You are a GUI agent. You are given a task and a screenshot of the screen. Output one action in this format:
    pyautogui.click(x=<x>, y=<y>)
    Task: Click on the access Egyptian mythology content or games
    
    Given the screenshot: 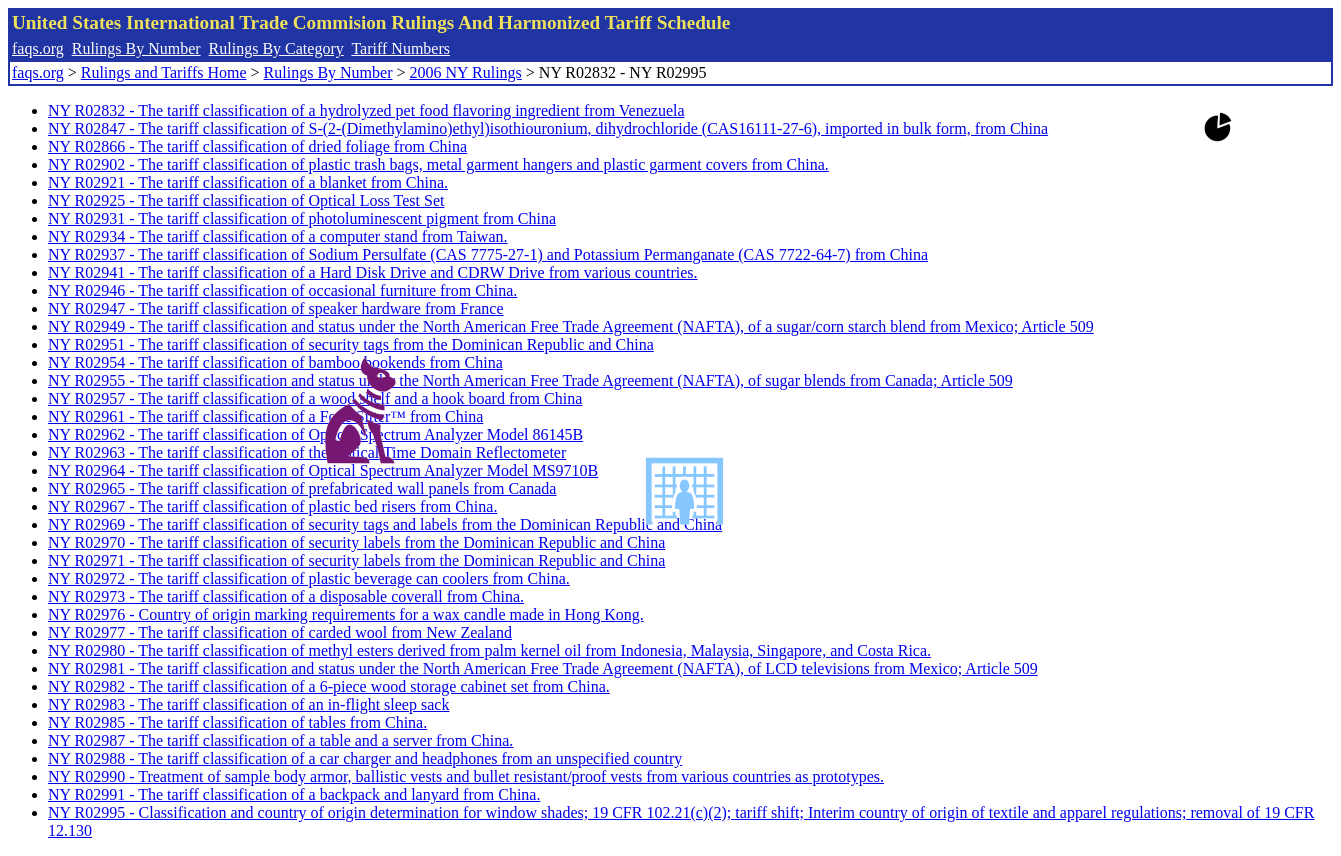 What is the action you would take?
    pyautogui.click(x=360, y=410)
    